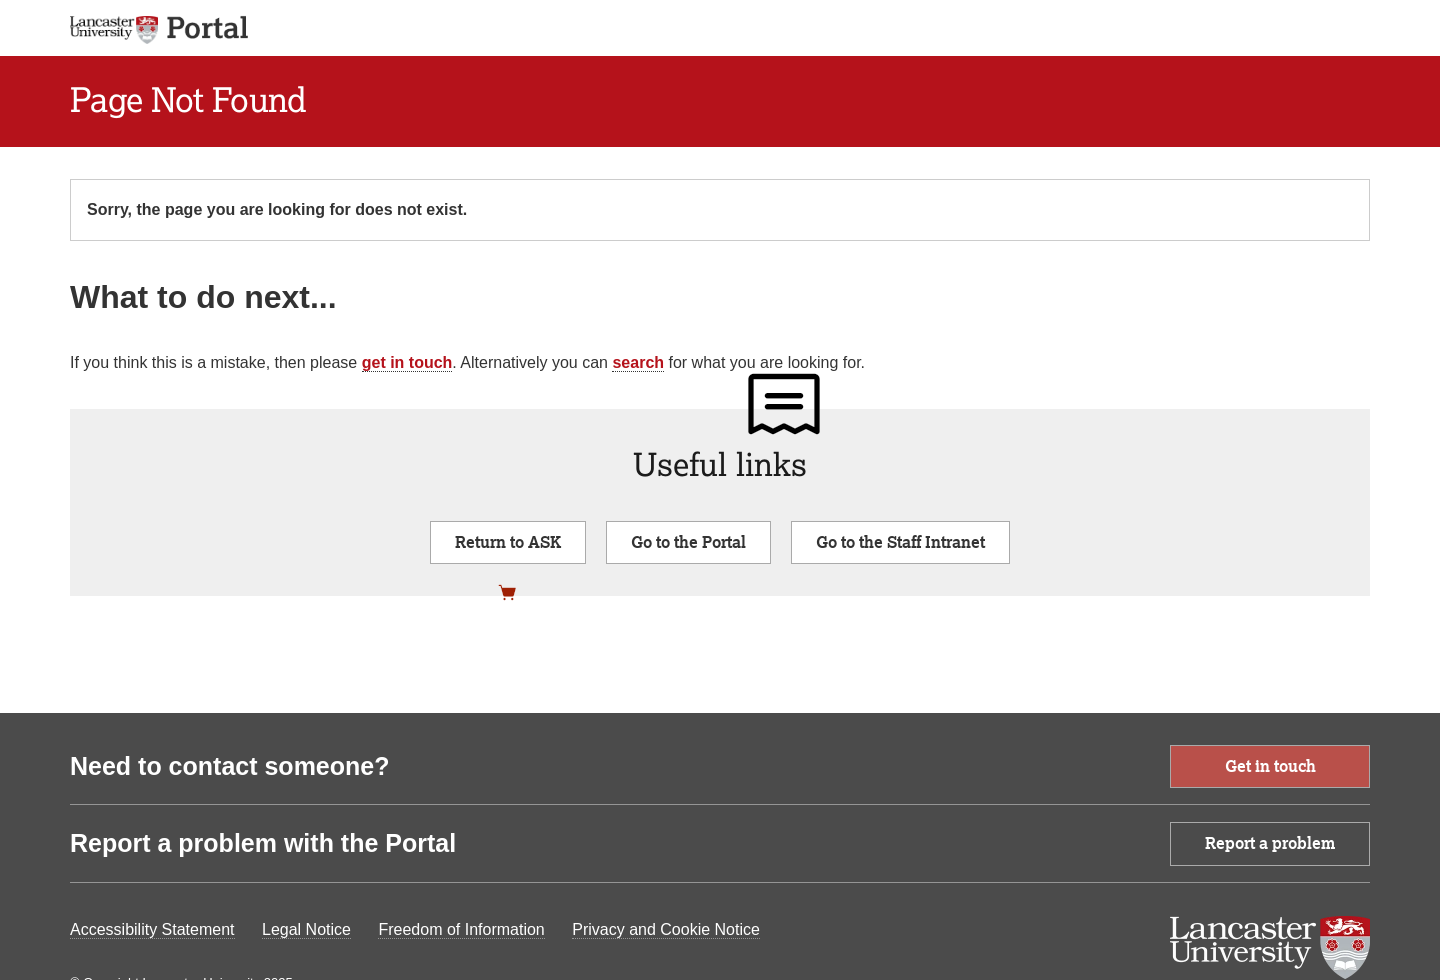  What do you see at coordinates (507, 592) in the screenshot?
I see `view your shopping cart` at bounding box center [507, 592].